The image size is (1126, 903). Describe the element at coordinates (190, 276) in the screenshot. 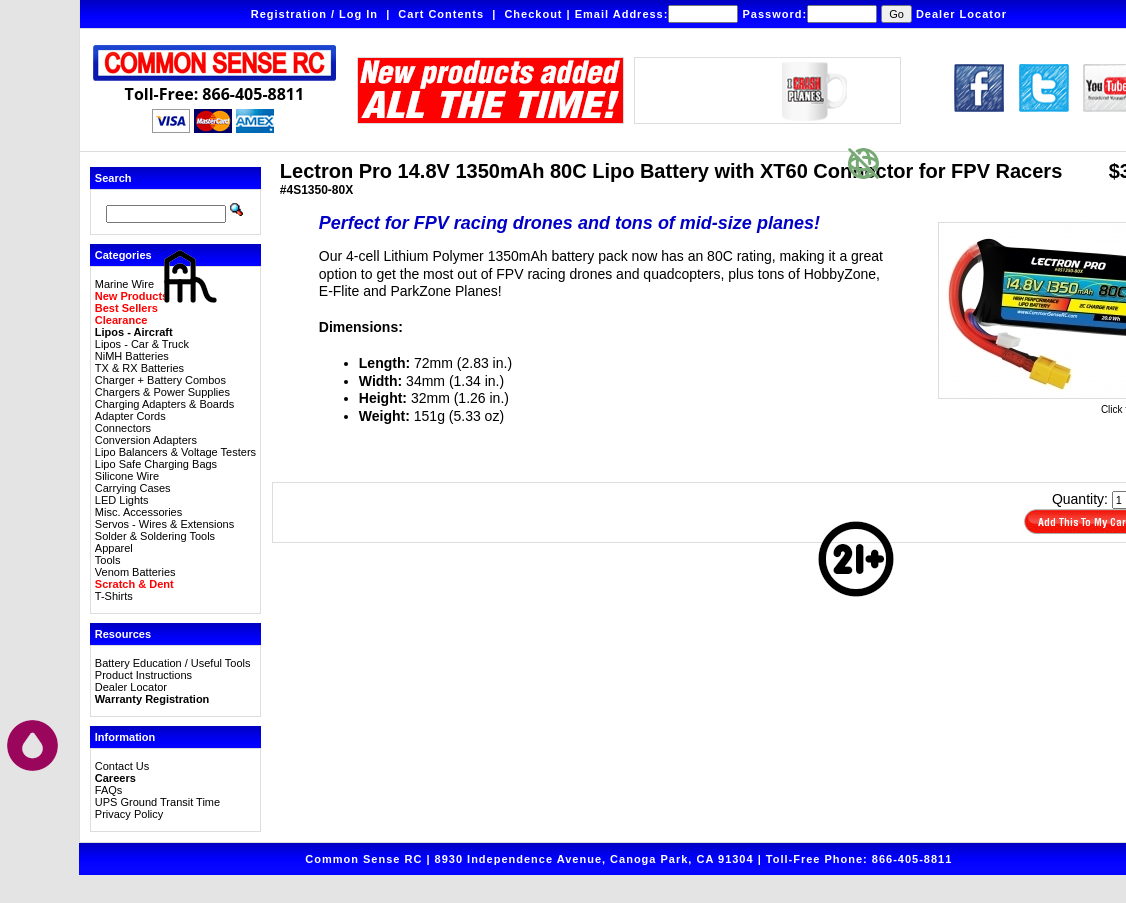

I see `access playground or outdoor equipment information` at that location.